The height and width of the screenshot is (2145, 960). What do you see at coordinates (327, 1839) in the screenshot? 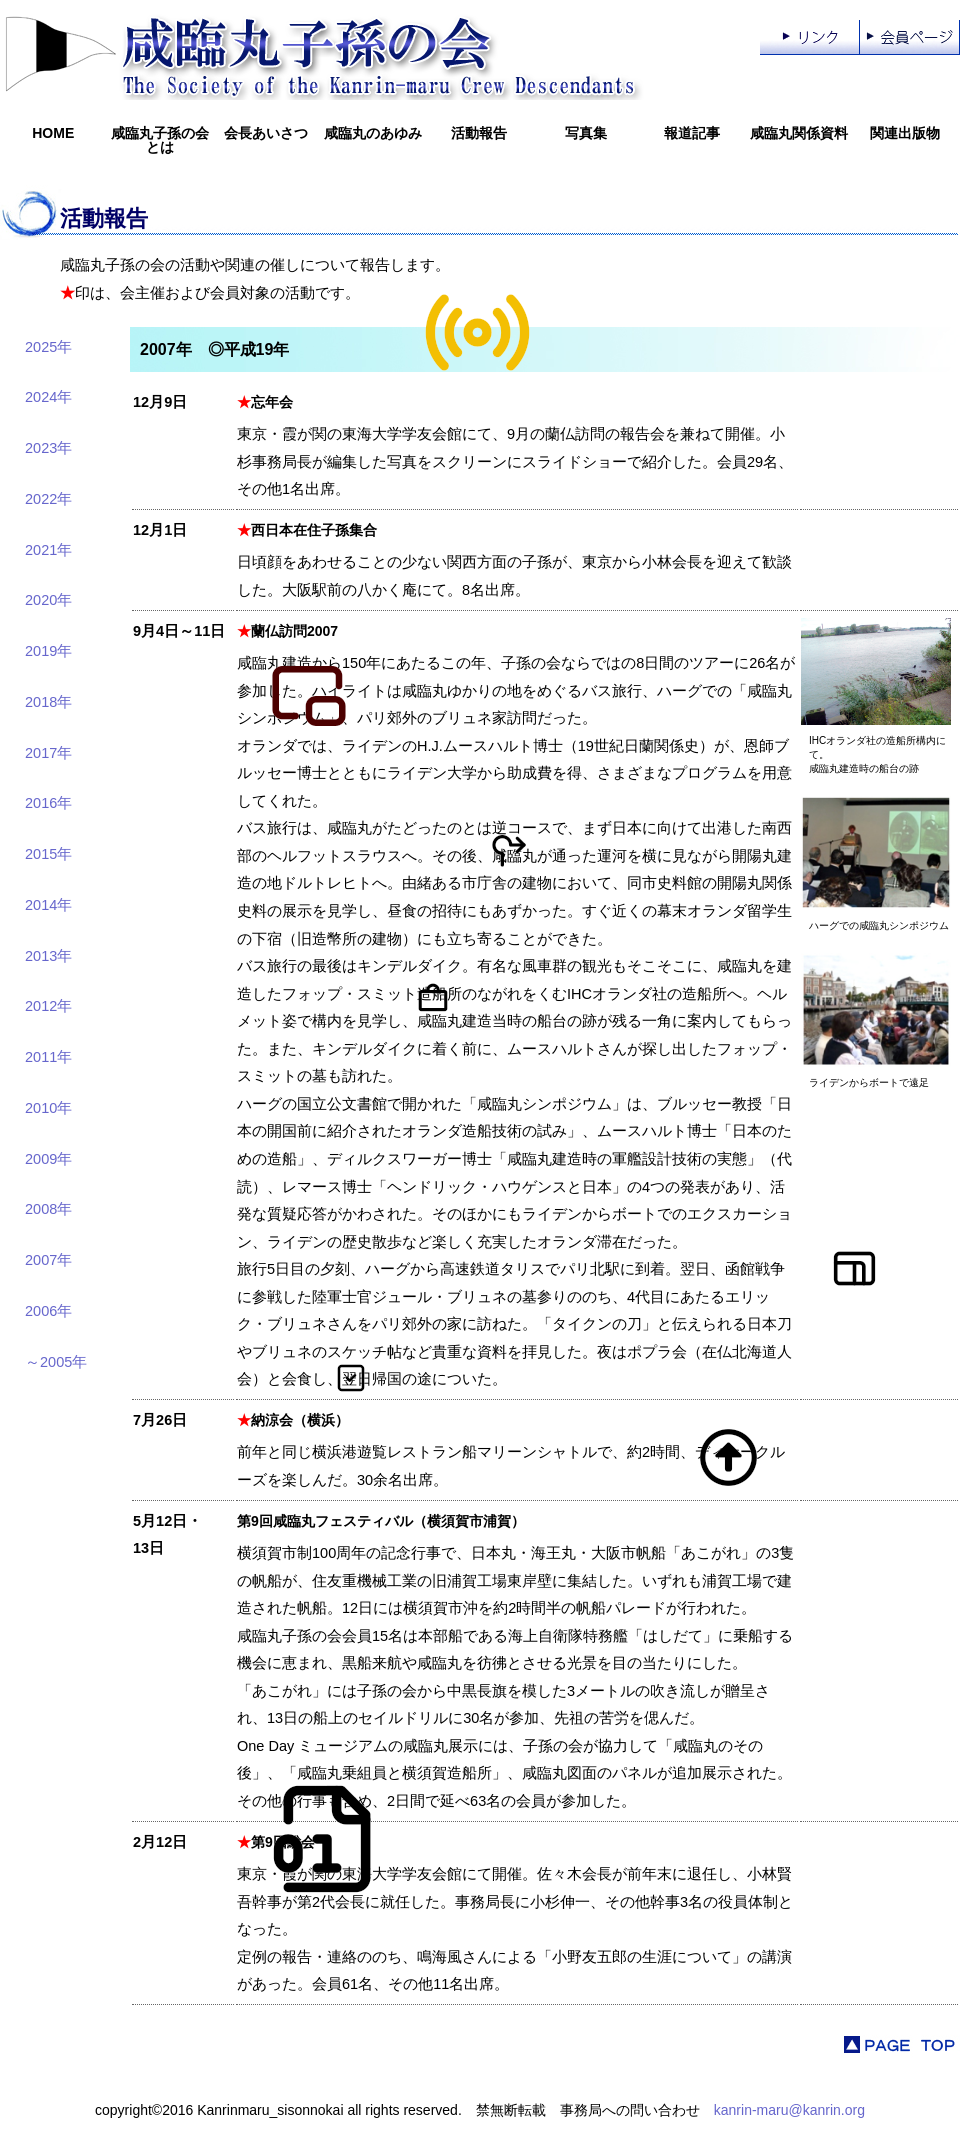
I see `view a binary or data file` at bounding box center [327, 1839].